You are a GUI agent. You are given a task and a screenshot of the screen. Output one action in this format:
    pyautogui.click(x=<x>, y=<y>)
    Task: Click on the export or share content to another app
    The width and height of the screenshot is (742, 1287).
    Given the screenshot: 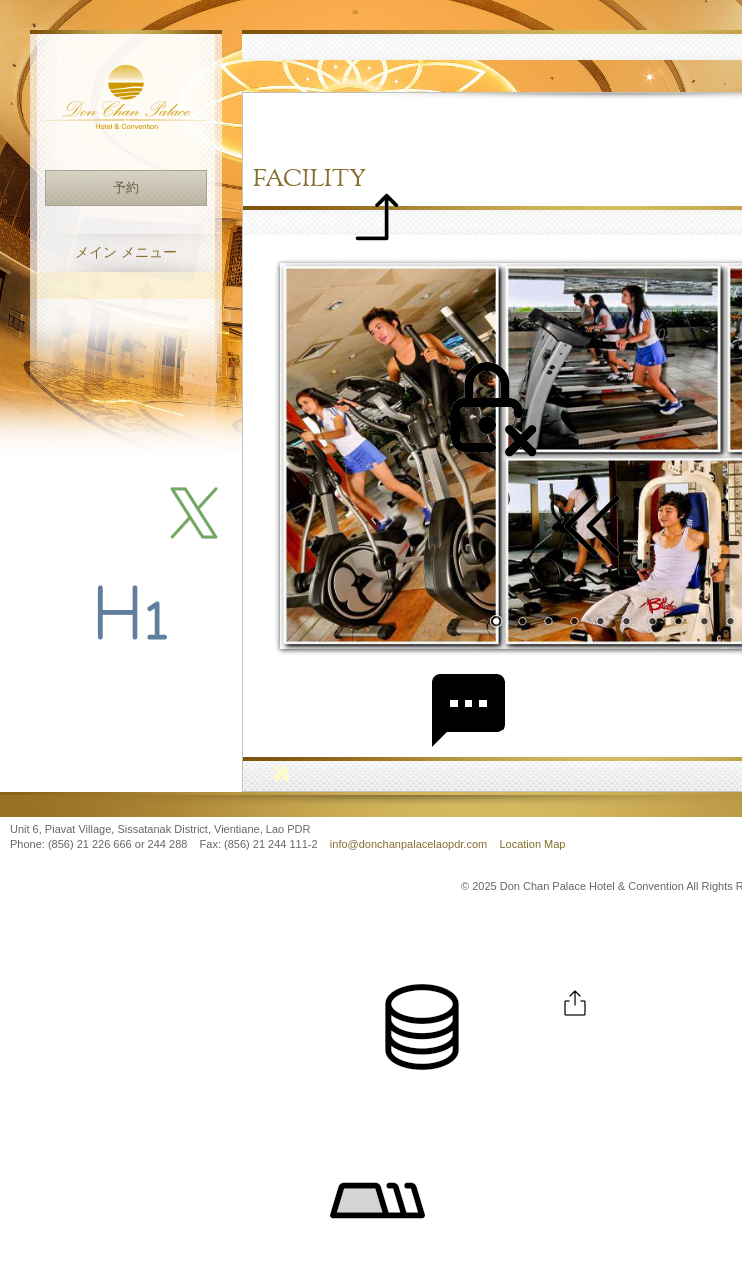 What is the action you would take?
    pyautogui.click(x=575, y=1004)
    